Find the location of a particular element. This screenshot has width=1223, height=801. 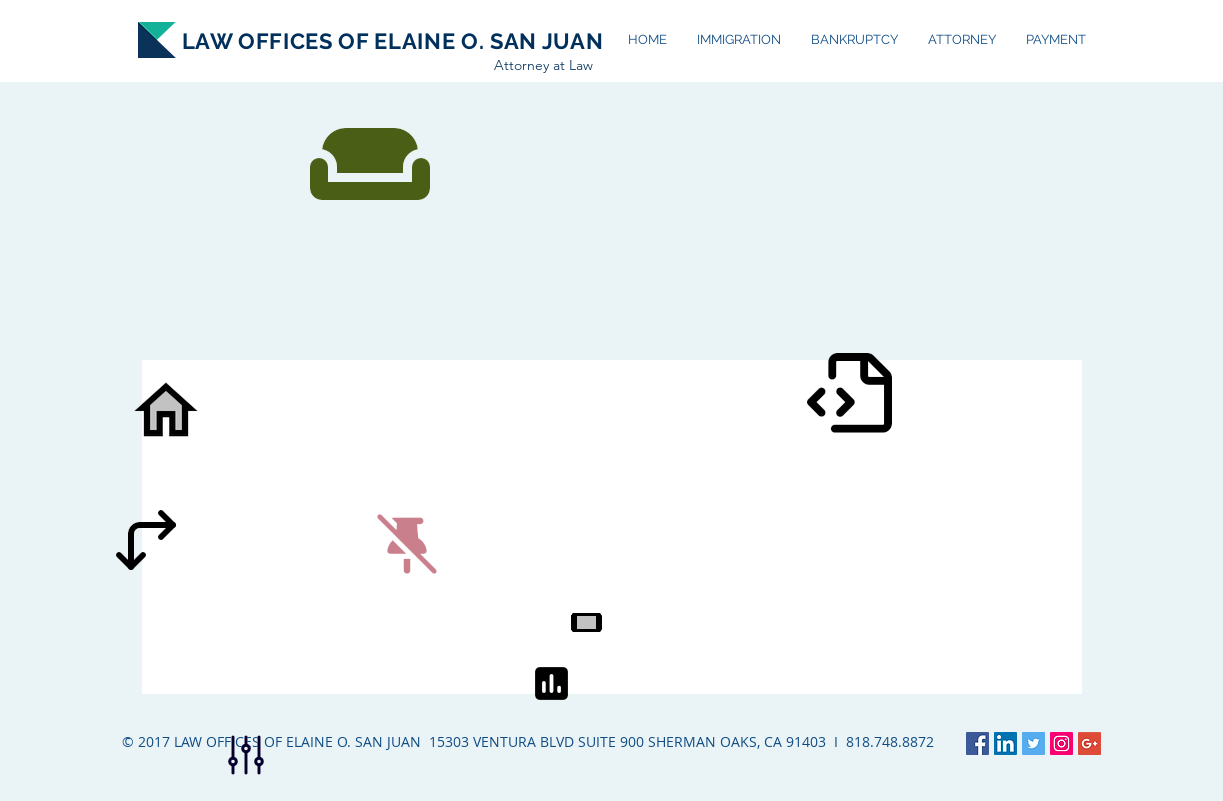

view poll results is located at coordinates (551, 683).